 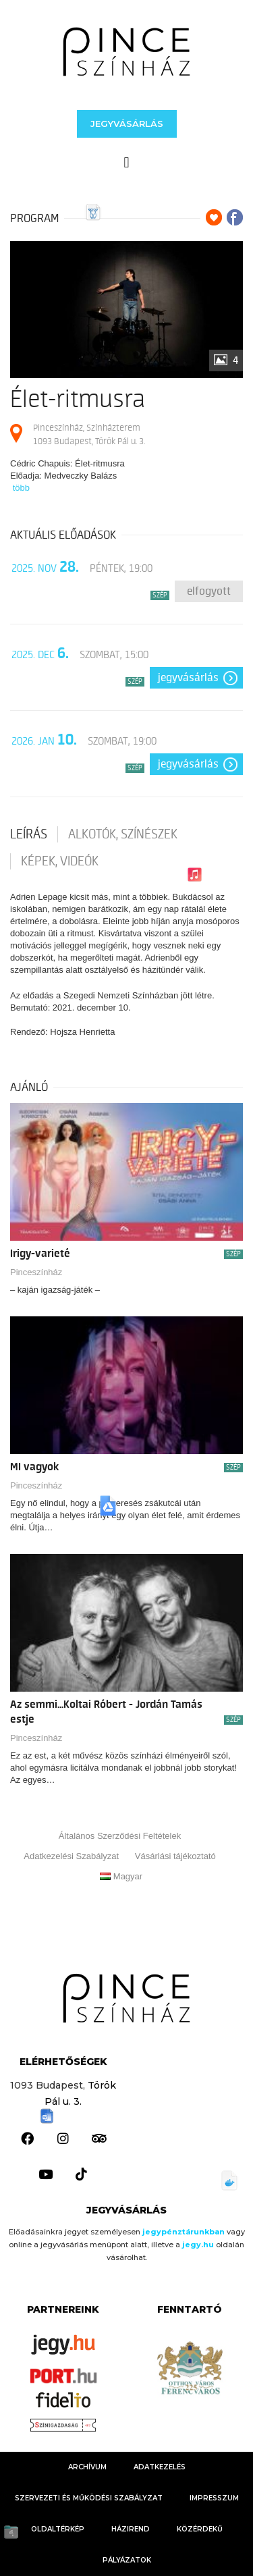 What do you see at coordinates (194, 874) in the screenshot?
I see `open the music player app` at bounding box center [194, 874].